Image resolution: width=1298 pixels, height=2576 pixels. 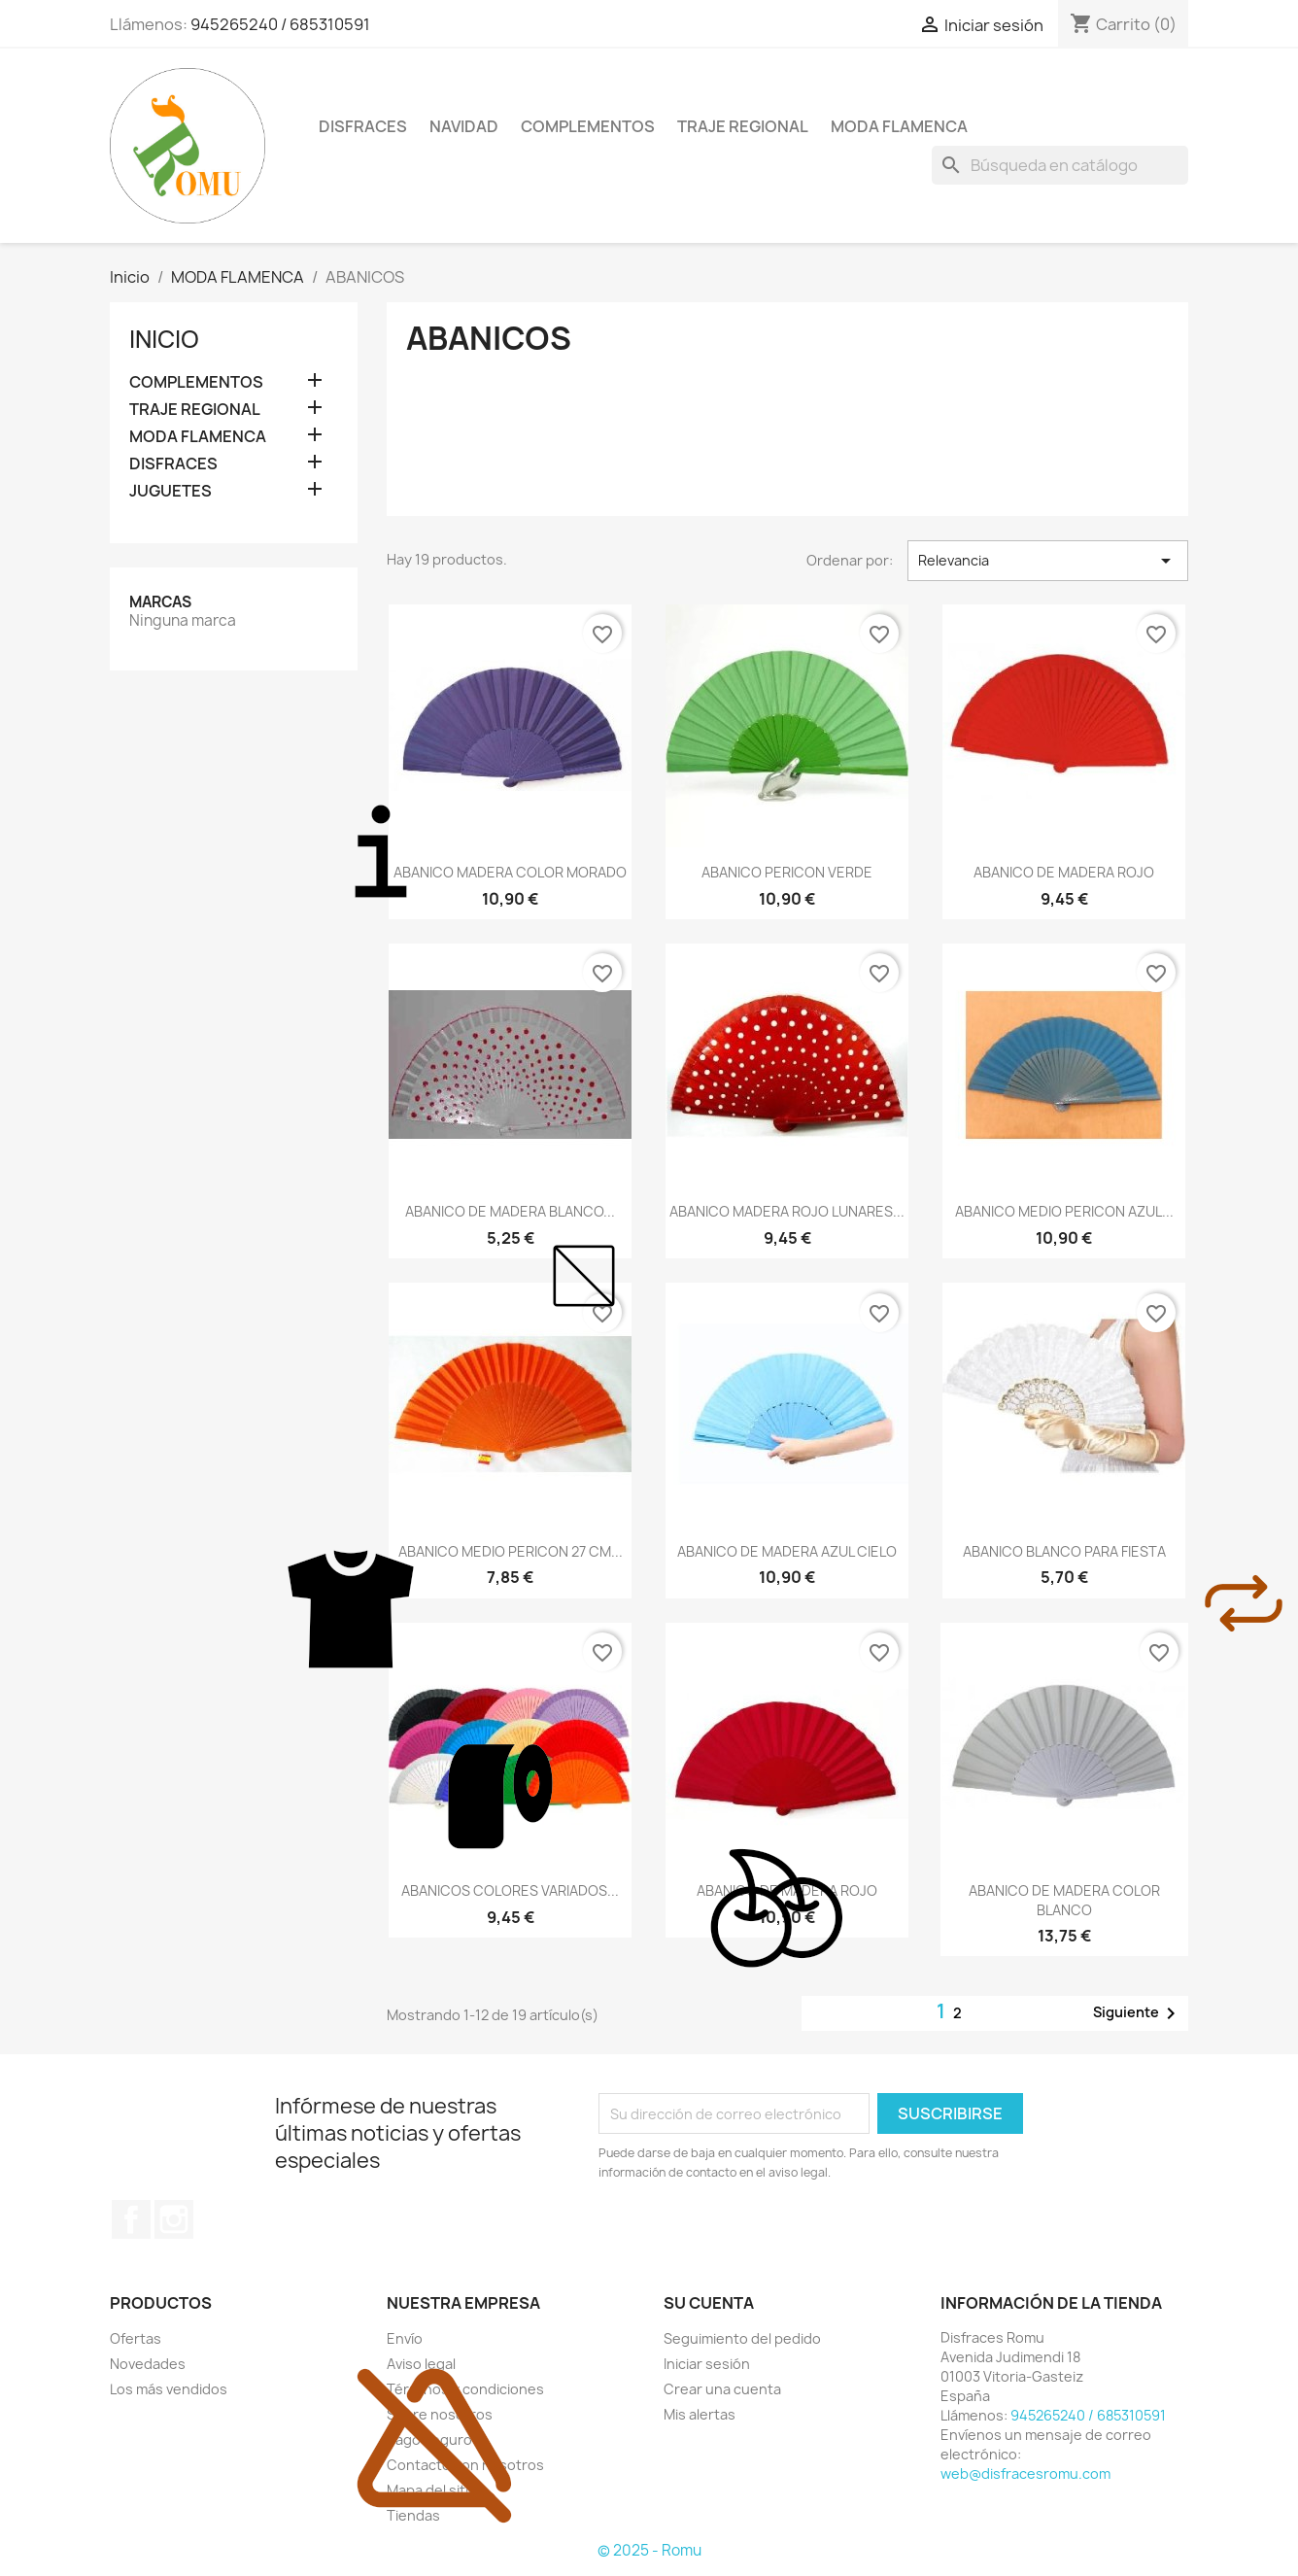 I want to click on placeholder for missing or unloaded image content, so click(x=584, y=1276).